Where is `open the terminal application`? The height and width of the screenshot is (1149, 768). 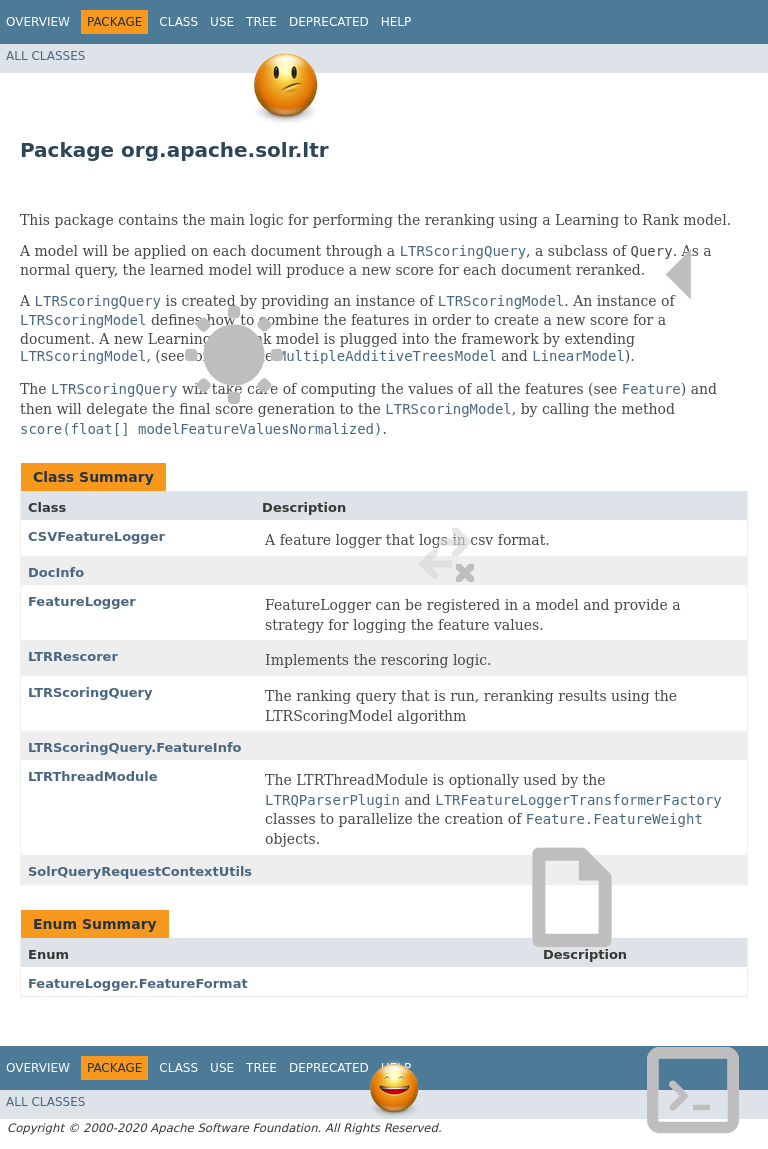
open the terminal application is located at coordinates (693, 1093).